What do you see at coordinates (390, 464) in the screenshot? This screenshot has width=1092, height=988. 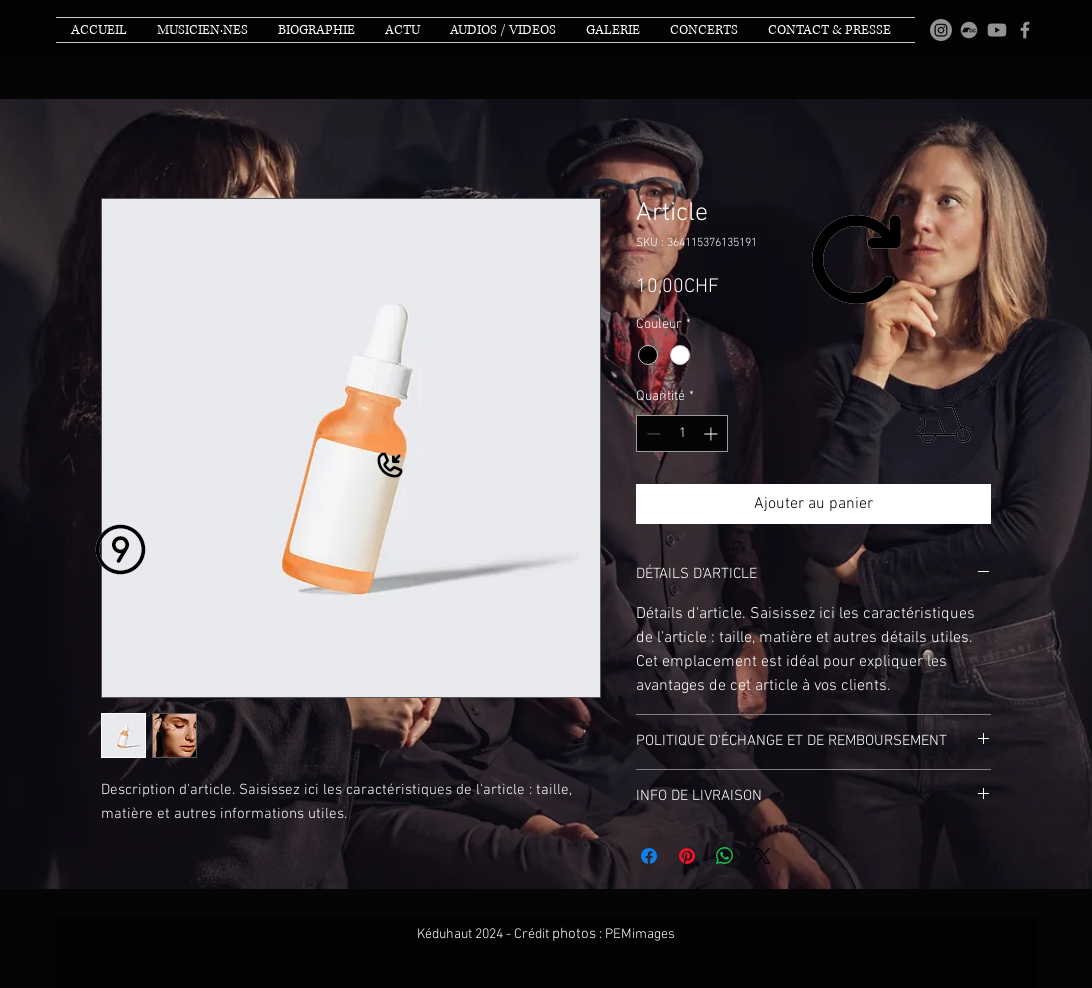 I see `incoming call notification` at bounding box center [390, 464].